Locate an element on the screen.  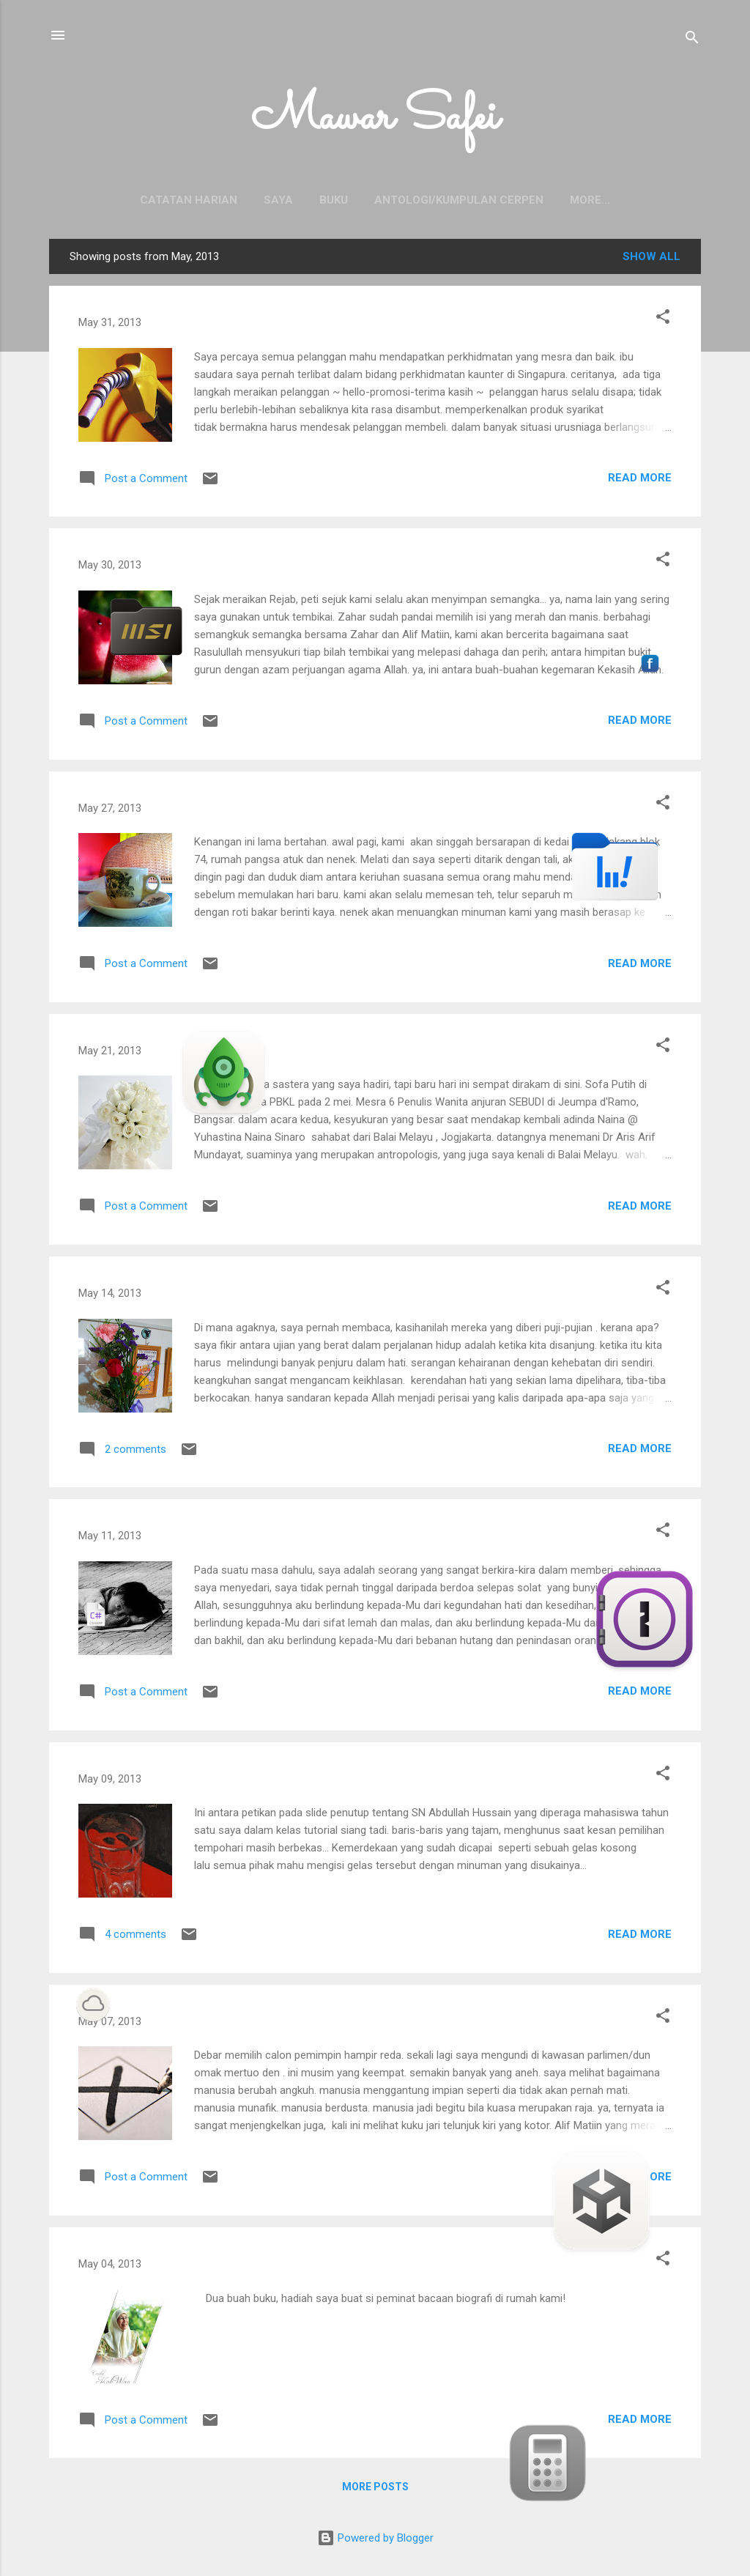
open 4k downloader files folder is located at coordinates (615, 869).